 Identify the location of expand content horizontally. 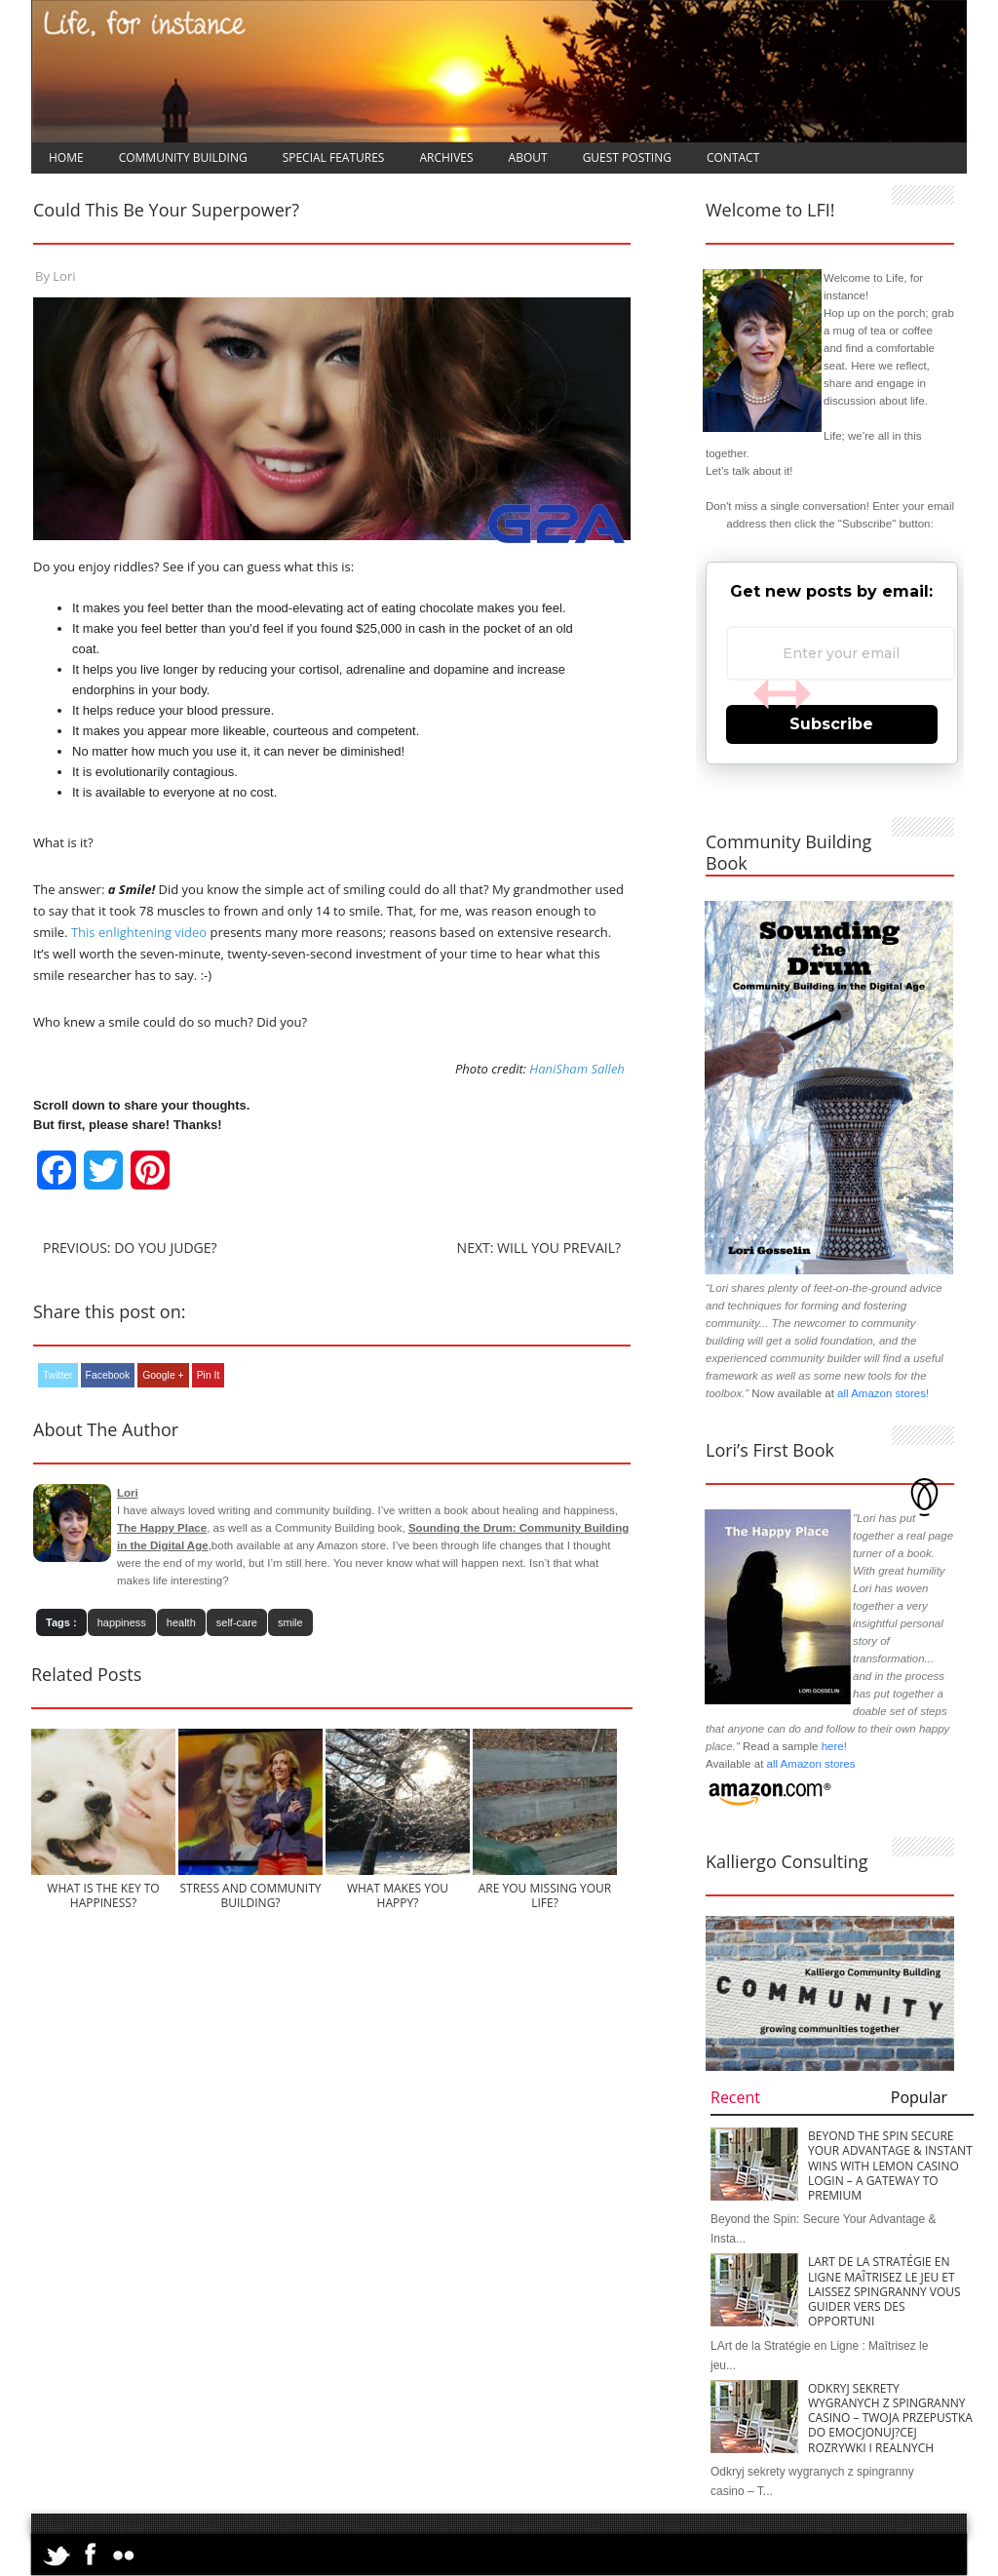
(782, 693).